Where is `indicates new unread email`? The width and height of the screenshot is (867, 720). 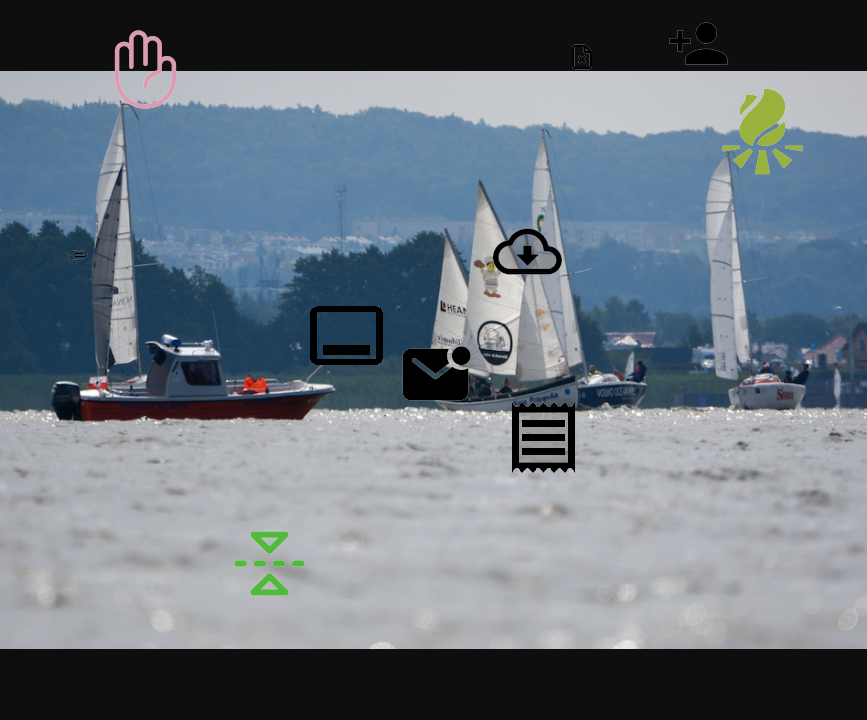
indicates new unread email is located at coordinates (435, 374).